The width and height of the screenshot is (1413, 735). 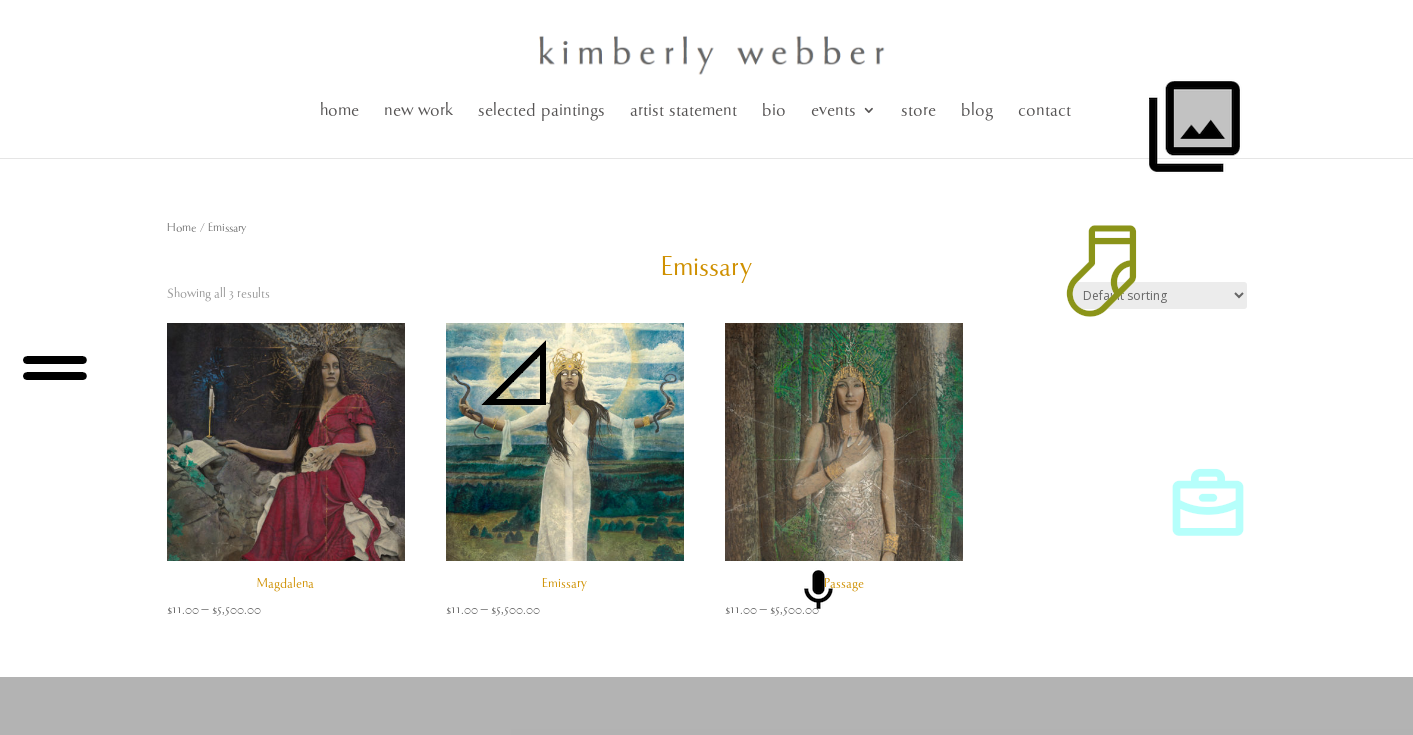 What do you see at coordinates (818, 590) in the screenshot?
I see `tap to start voice recording` at bounding box center [818, 590].